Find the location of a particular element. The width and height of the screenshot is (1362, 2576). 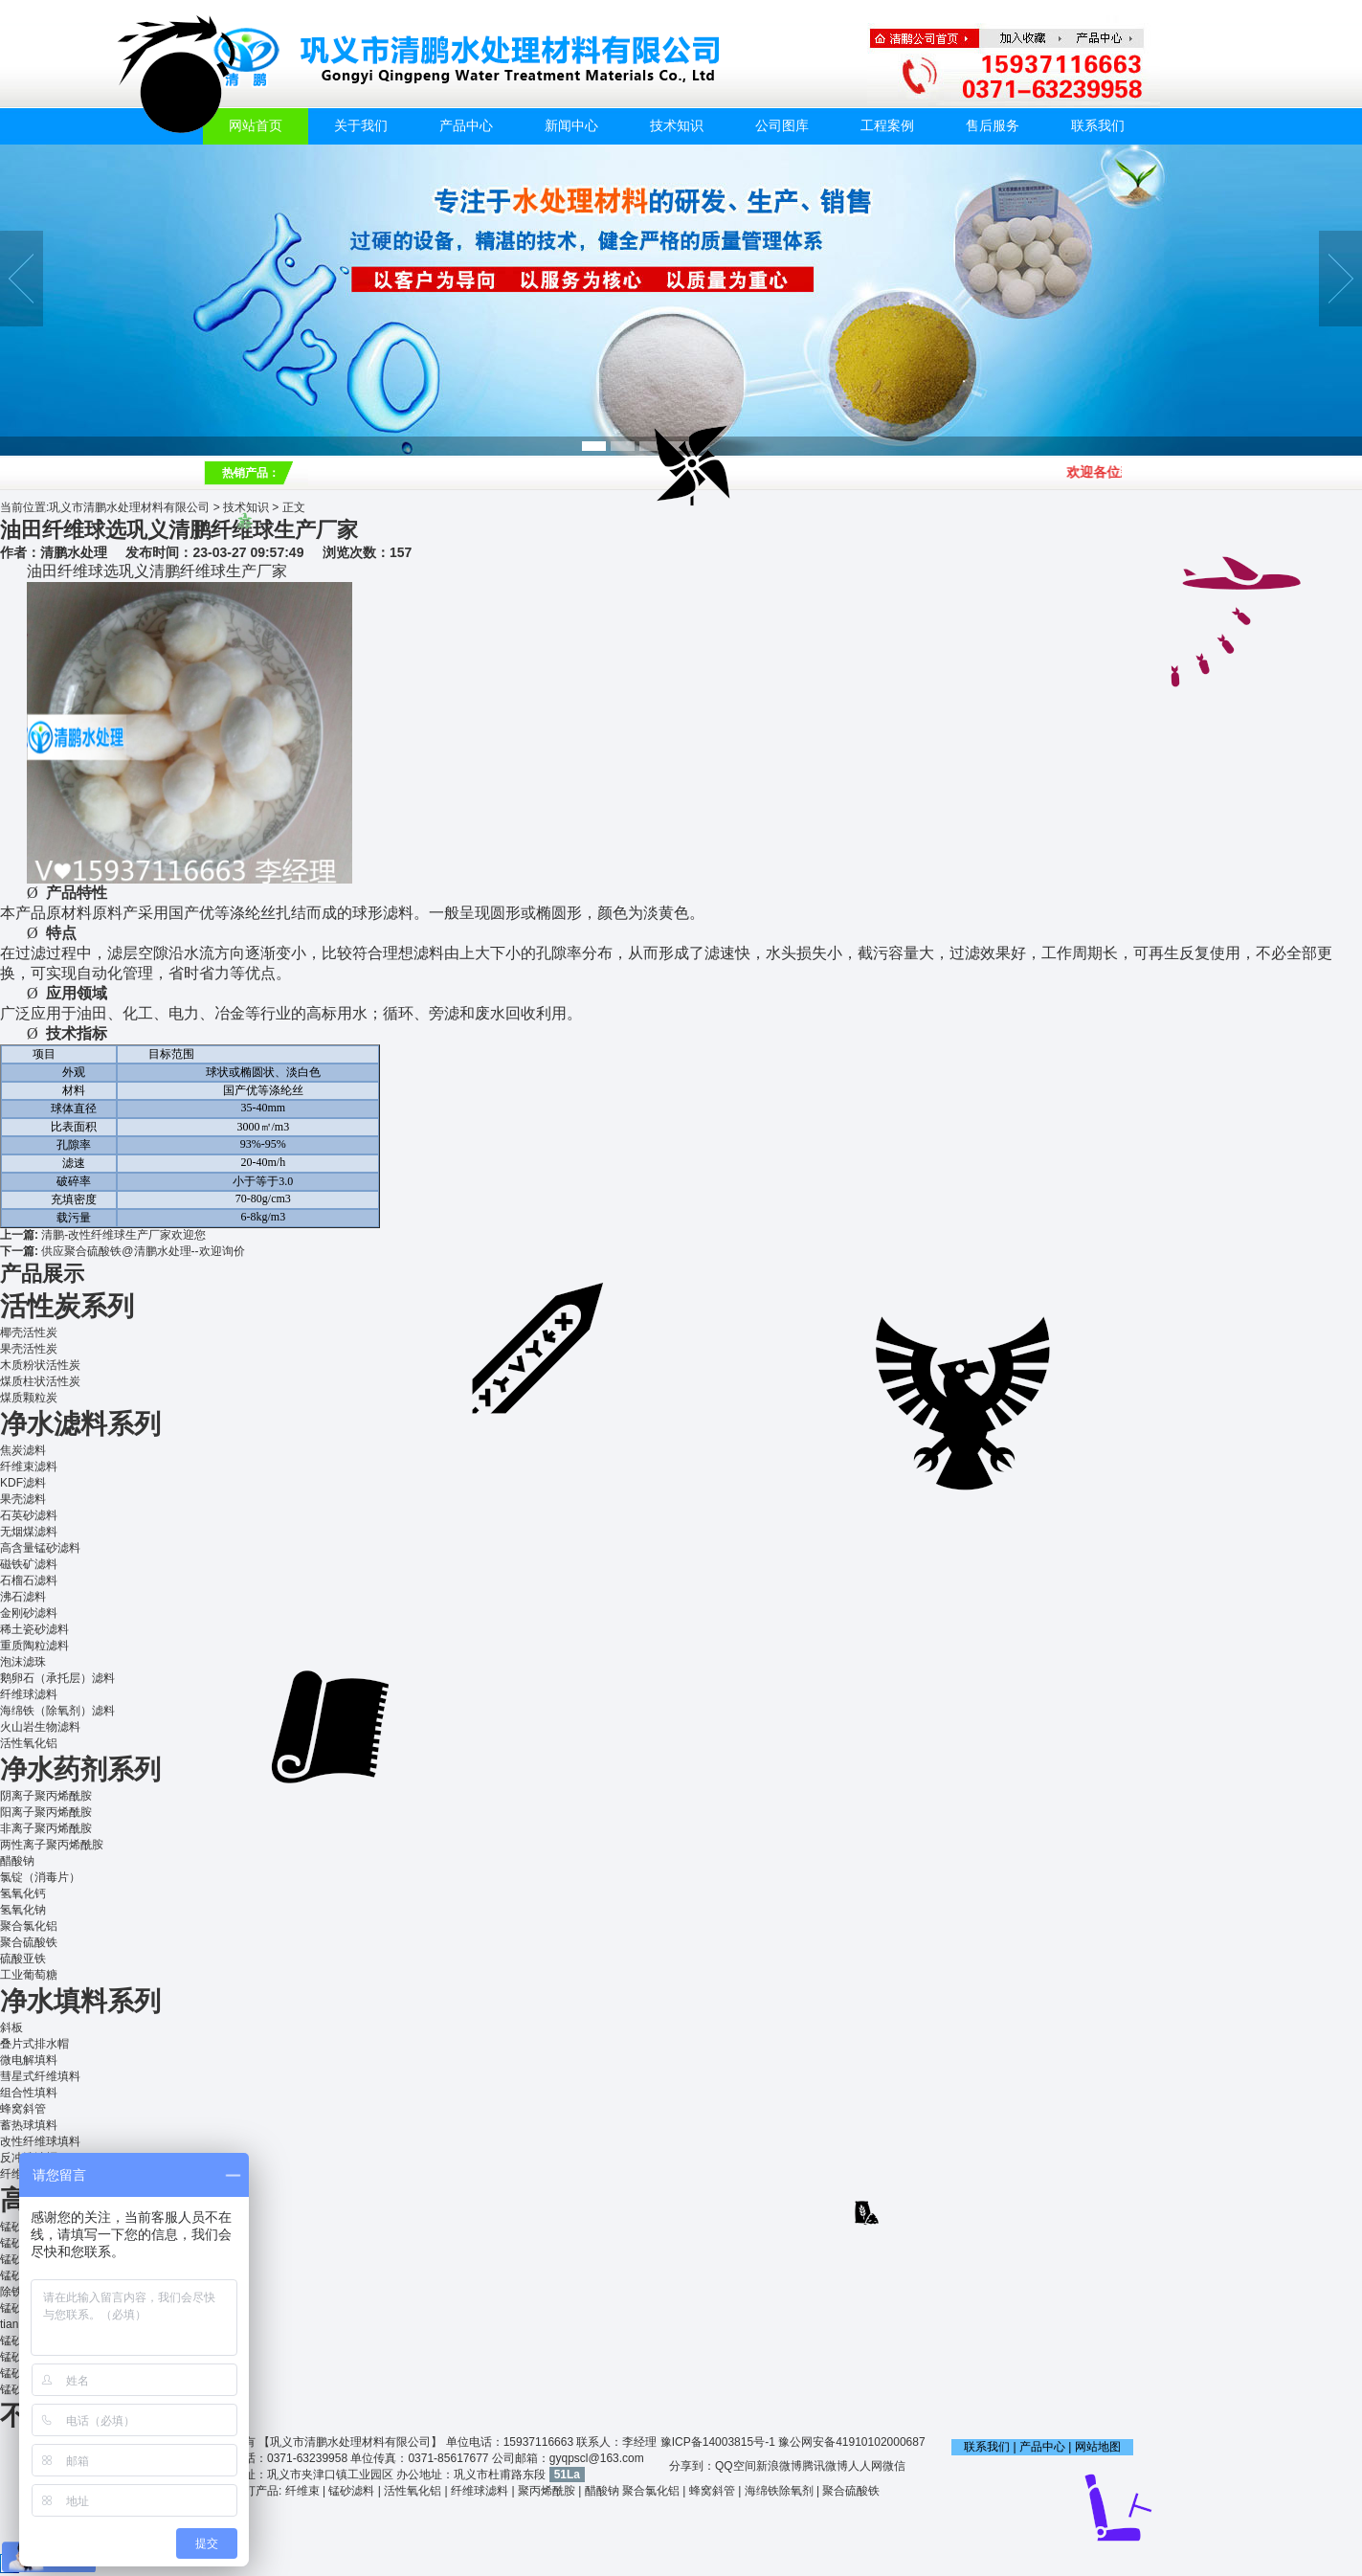

represents a guild, clan, or faction emblem is located at coordinates (961, 1400).